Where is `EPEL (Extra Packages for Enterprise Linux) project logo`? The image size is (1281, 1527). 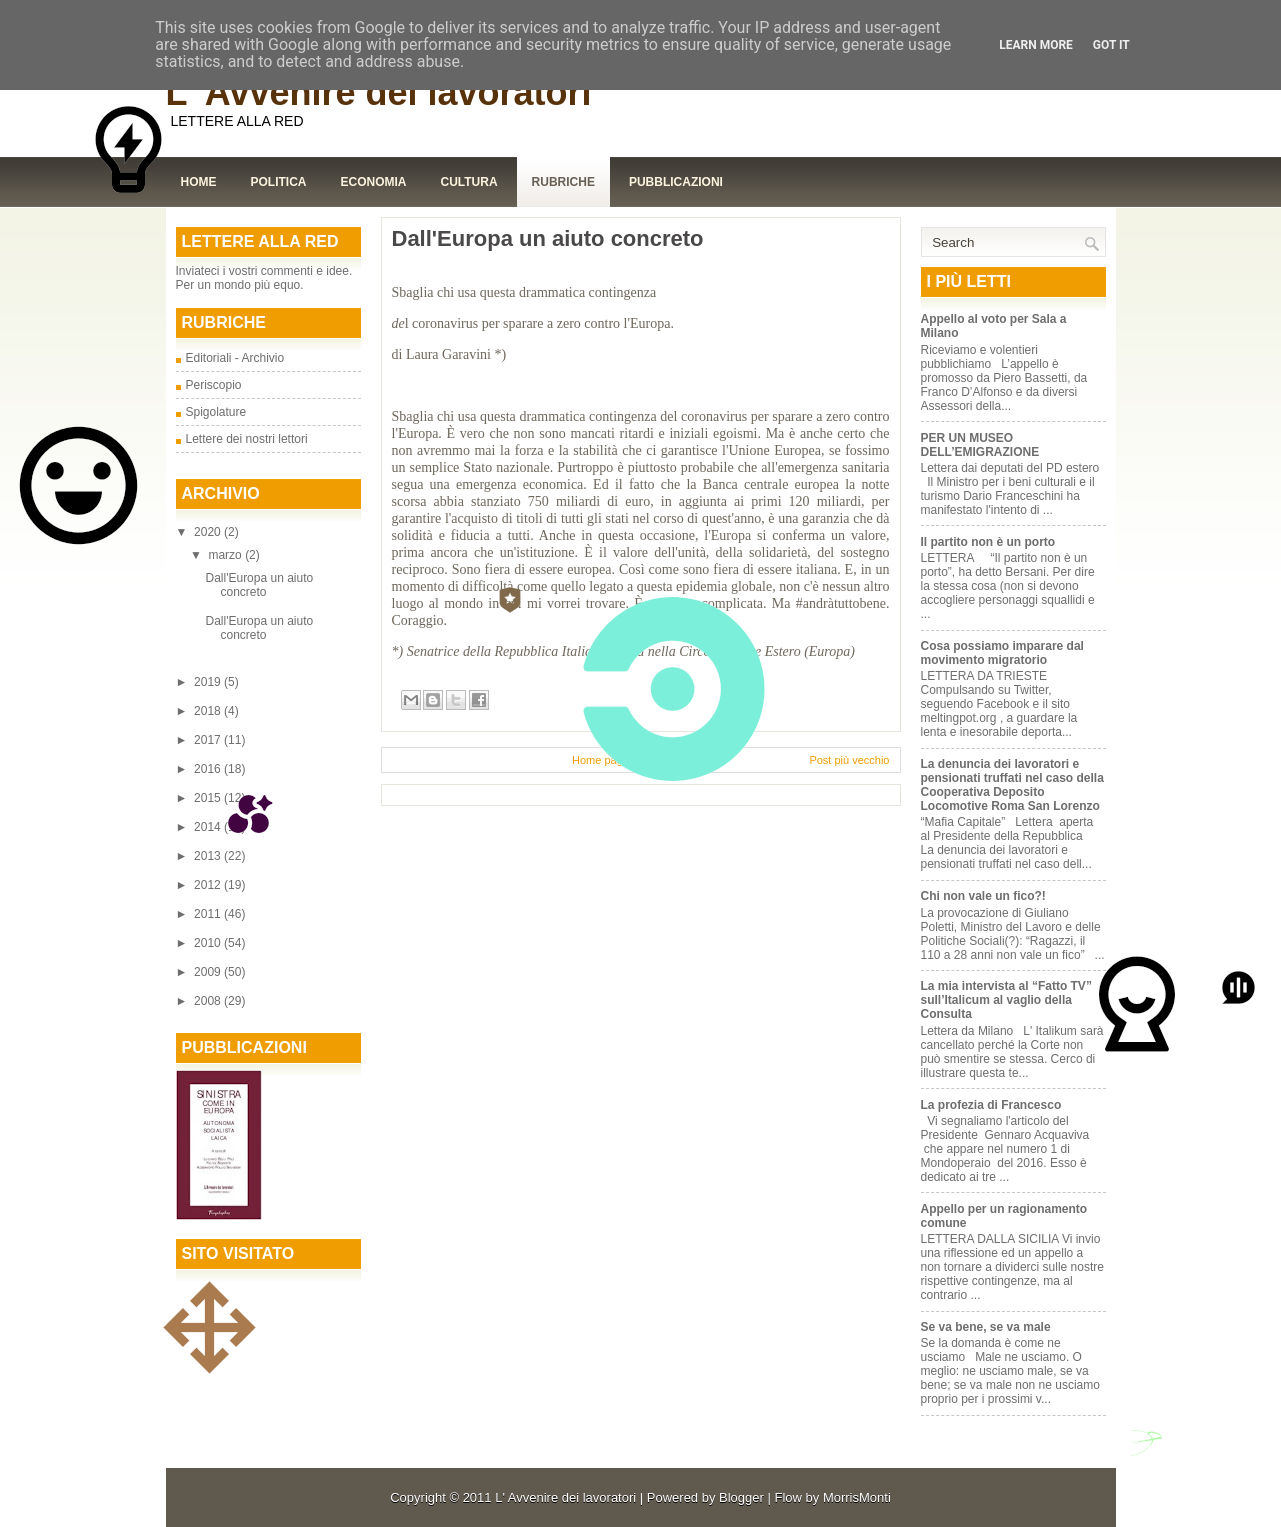 EPEL (Extra Packages for Enterprise Linux) project logo is located at coordinates (1146, 1443).